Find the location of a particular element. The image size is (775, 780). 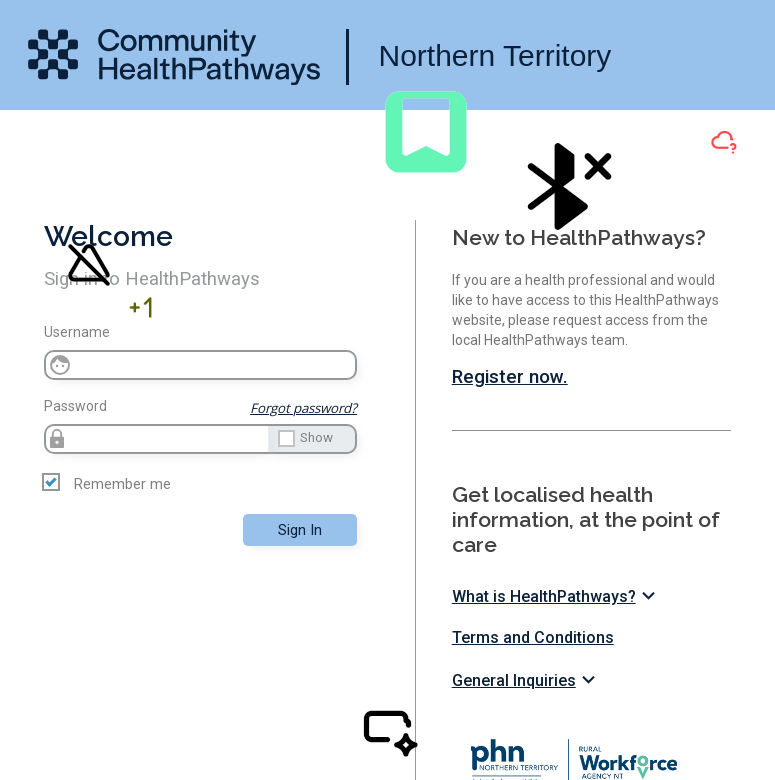

do not bleach - laundry care instruction is located at coordinates (89, 265).